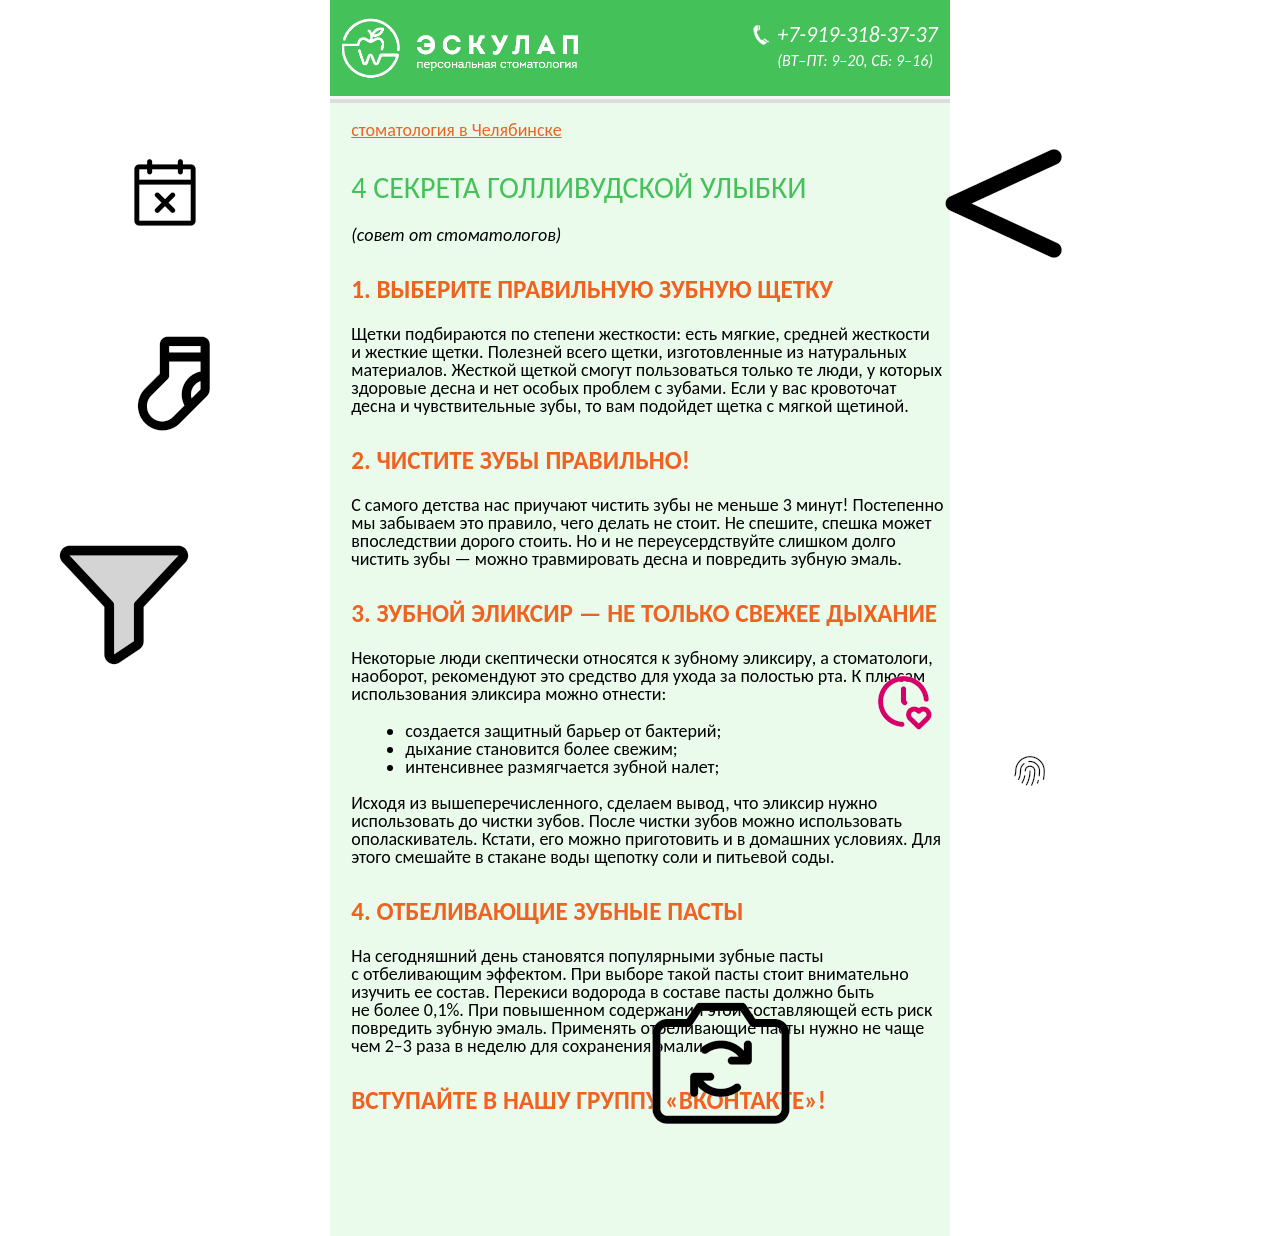 The image size is (1280, 1236). Describe the element at coordinates (1030, 771) in the screenshot. I see `authenticate with biometric fingerprint` at that location.